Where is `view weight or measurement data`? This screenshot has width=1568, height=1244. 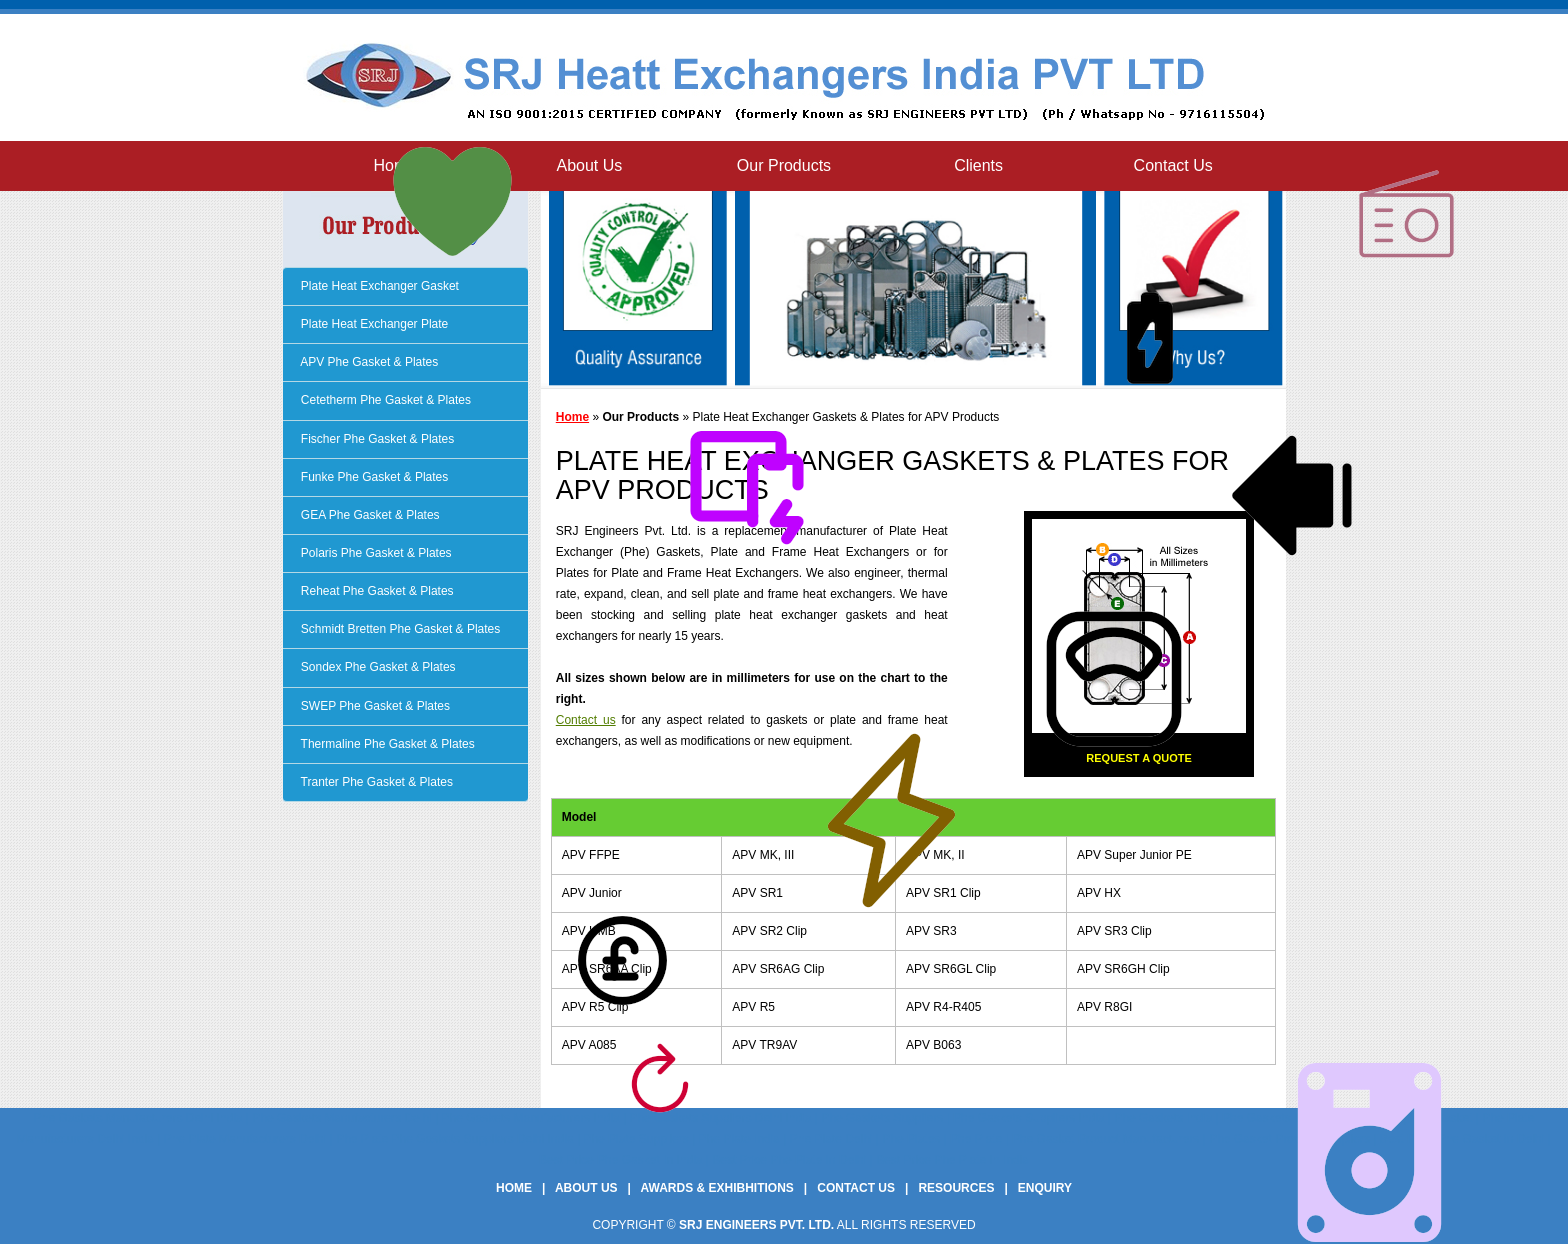
view weight or measurement data is located at coordinates (1114, 679).